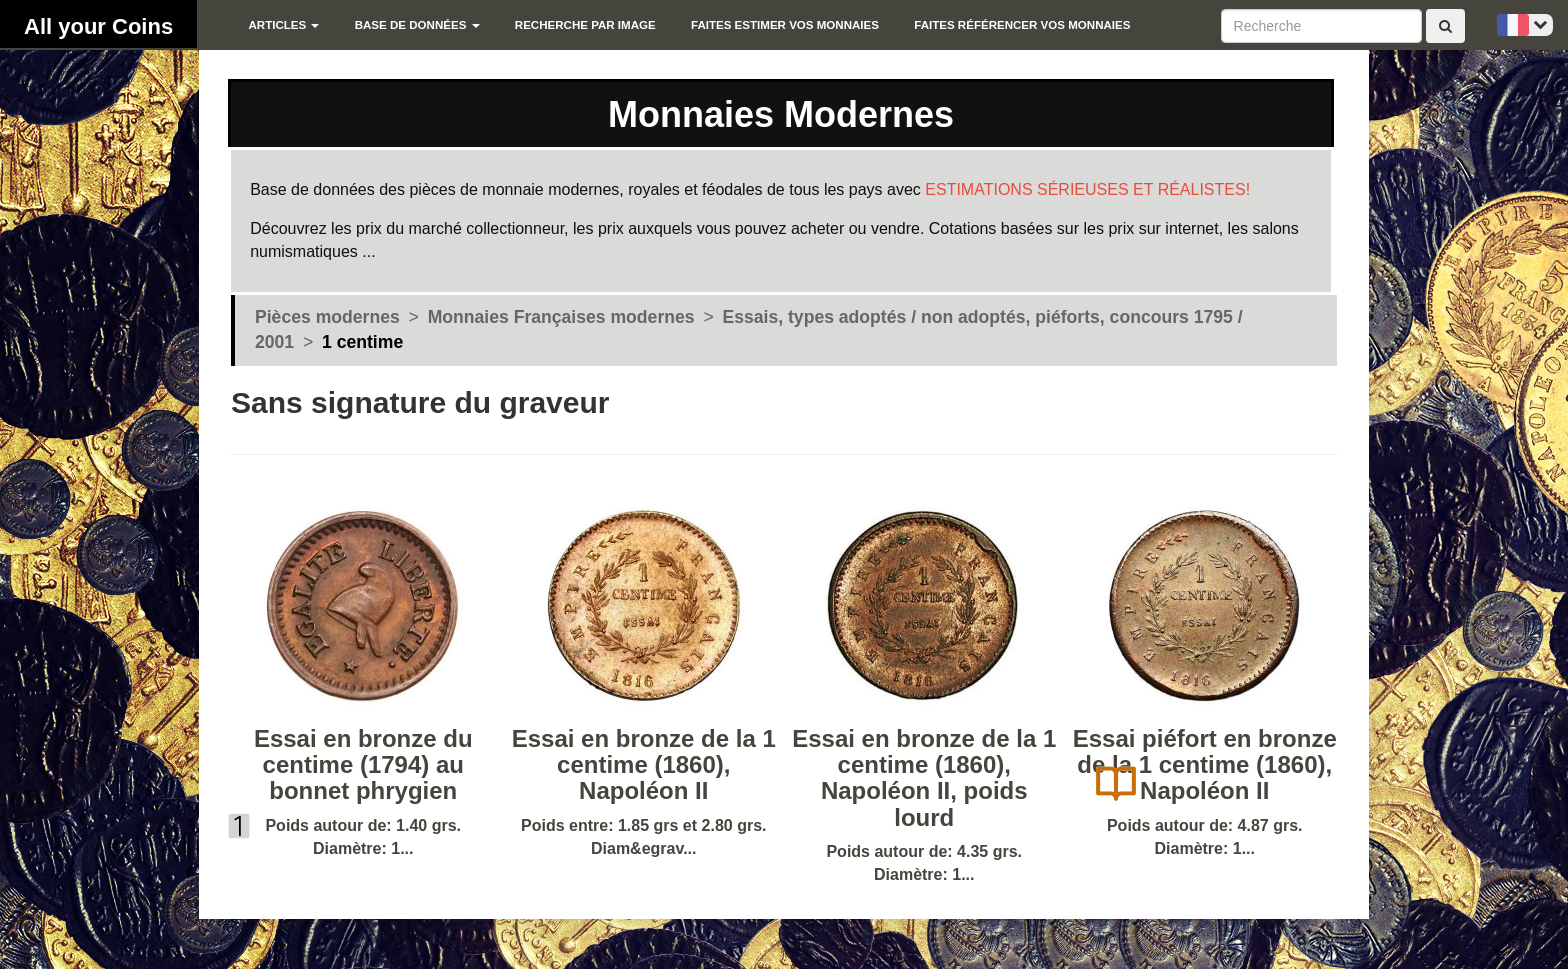  What do you see at coordinates (1116, 781) in the screenshot?
I see `open reading mode or e-reader` at bounding box center [1116, 781].